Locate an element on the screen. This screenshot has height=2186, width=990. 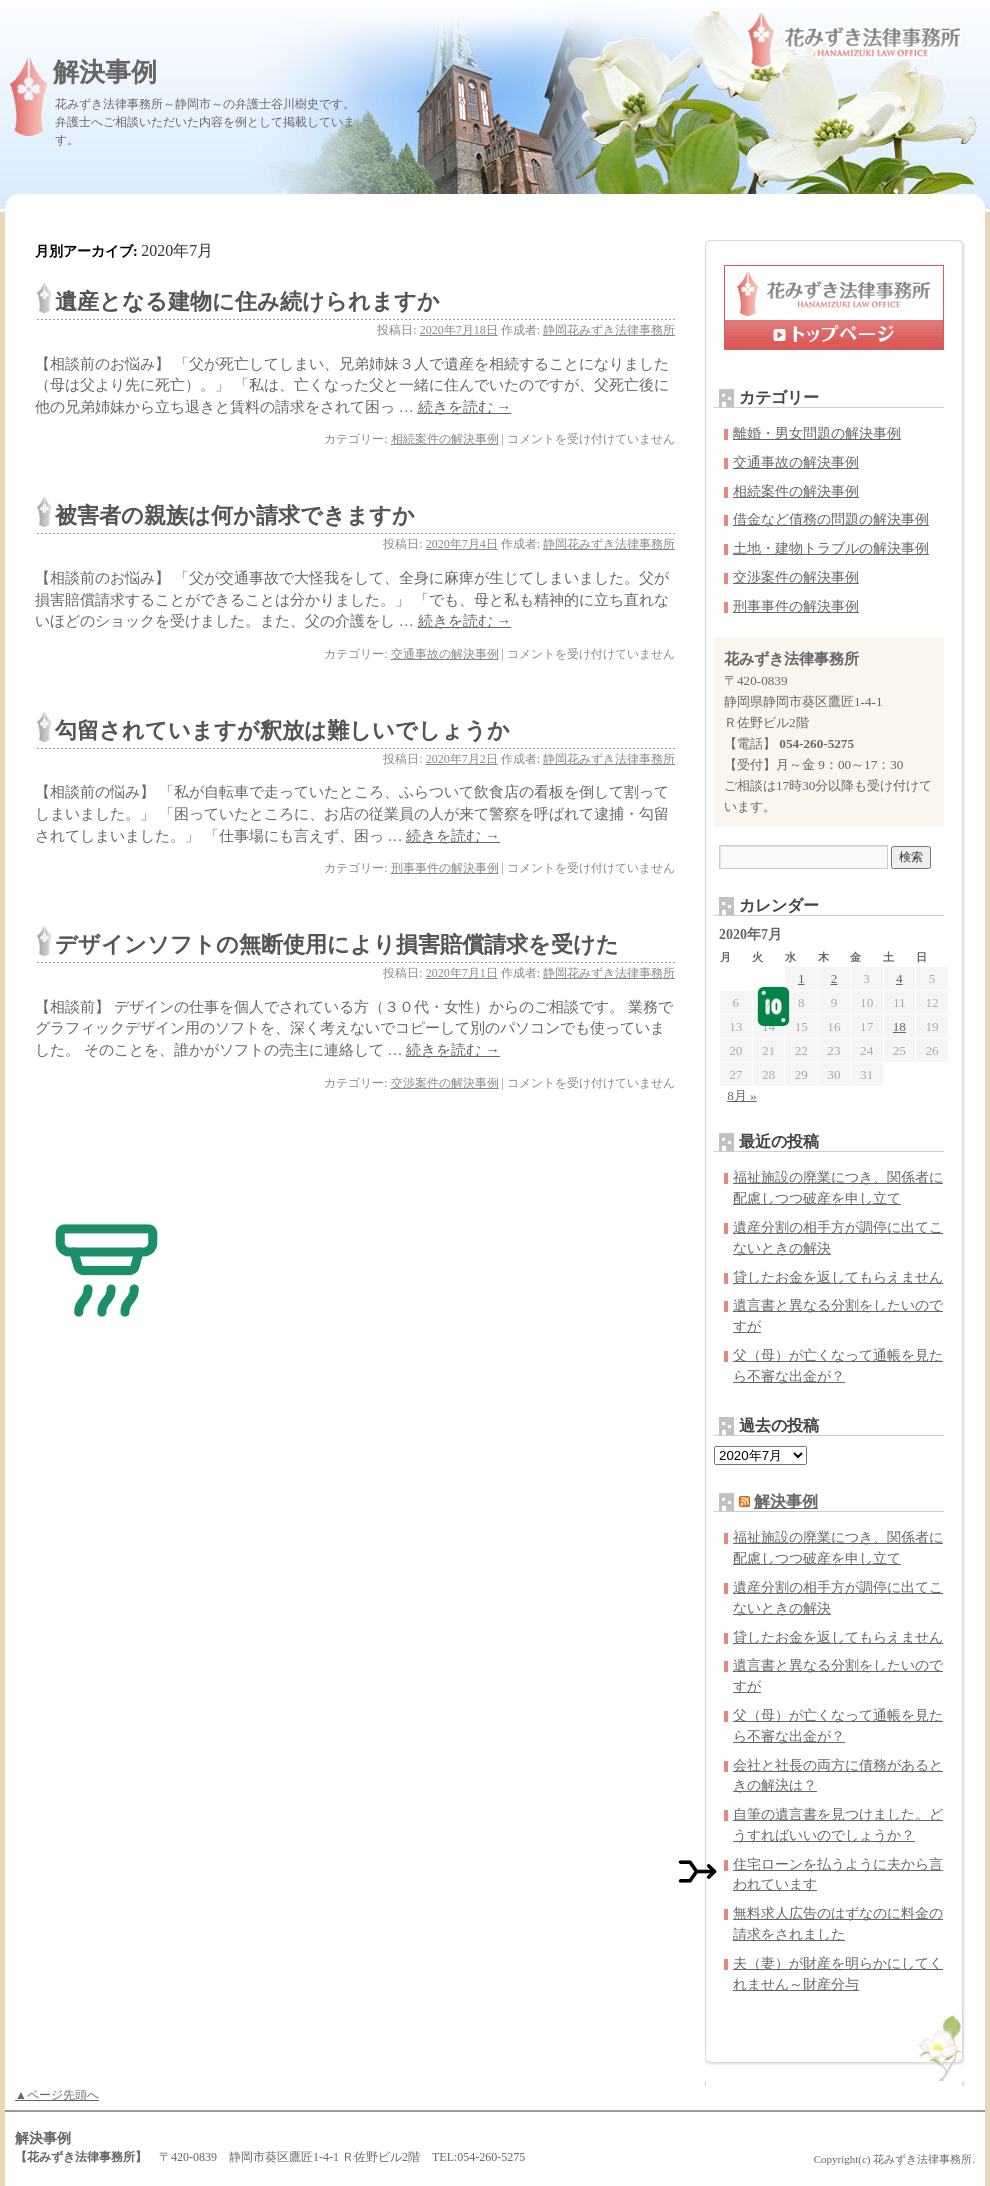
merge or combine selected items is located at coordinates (697, 1871).